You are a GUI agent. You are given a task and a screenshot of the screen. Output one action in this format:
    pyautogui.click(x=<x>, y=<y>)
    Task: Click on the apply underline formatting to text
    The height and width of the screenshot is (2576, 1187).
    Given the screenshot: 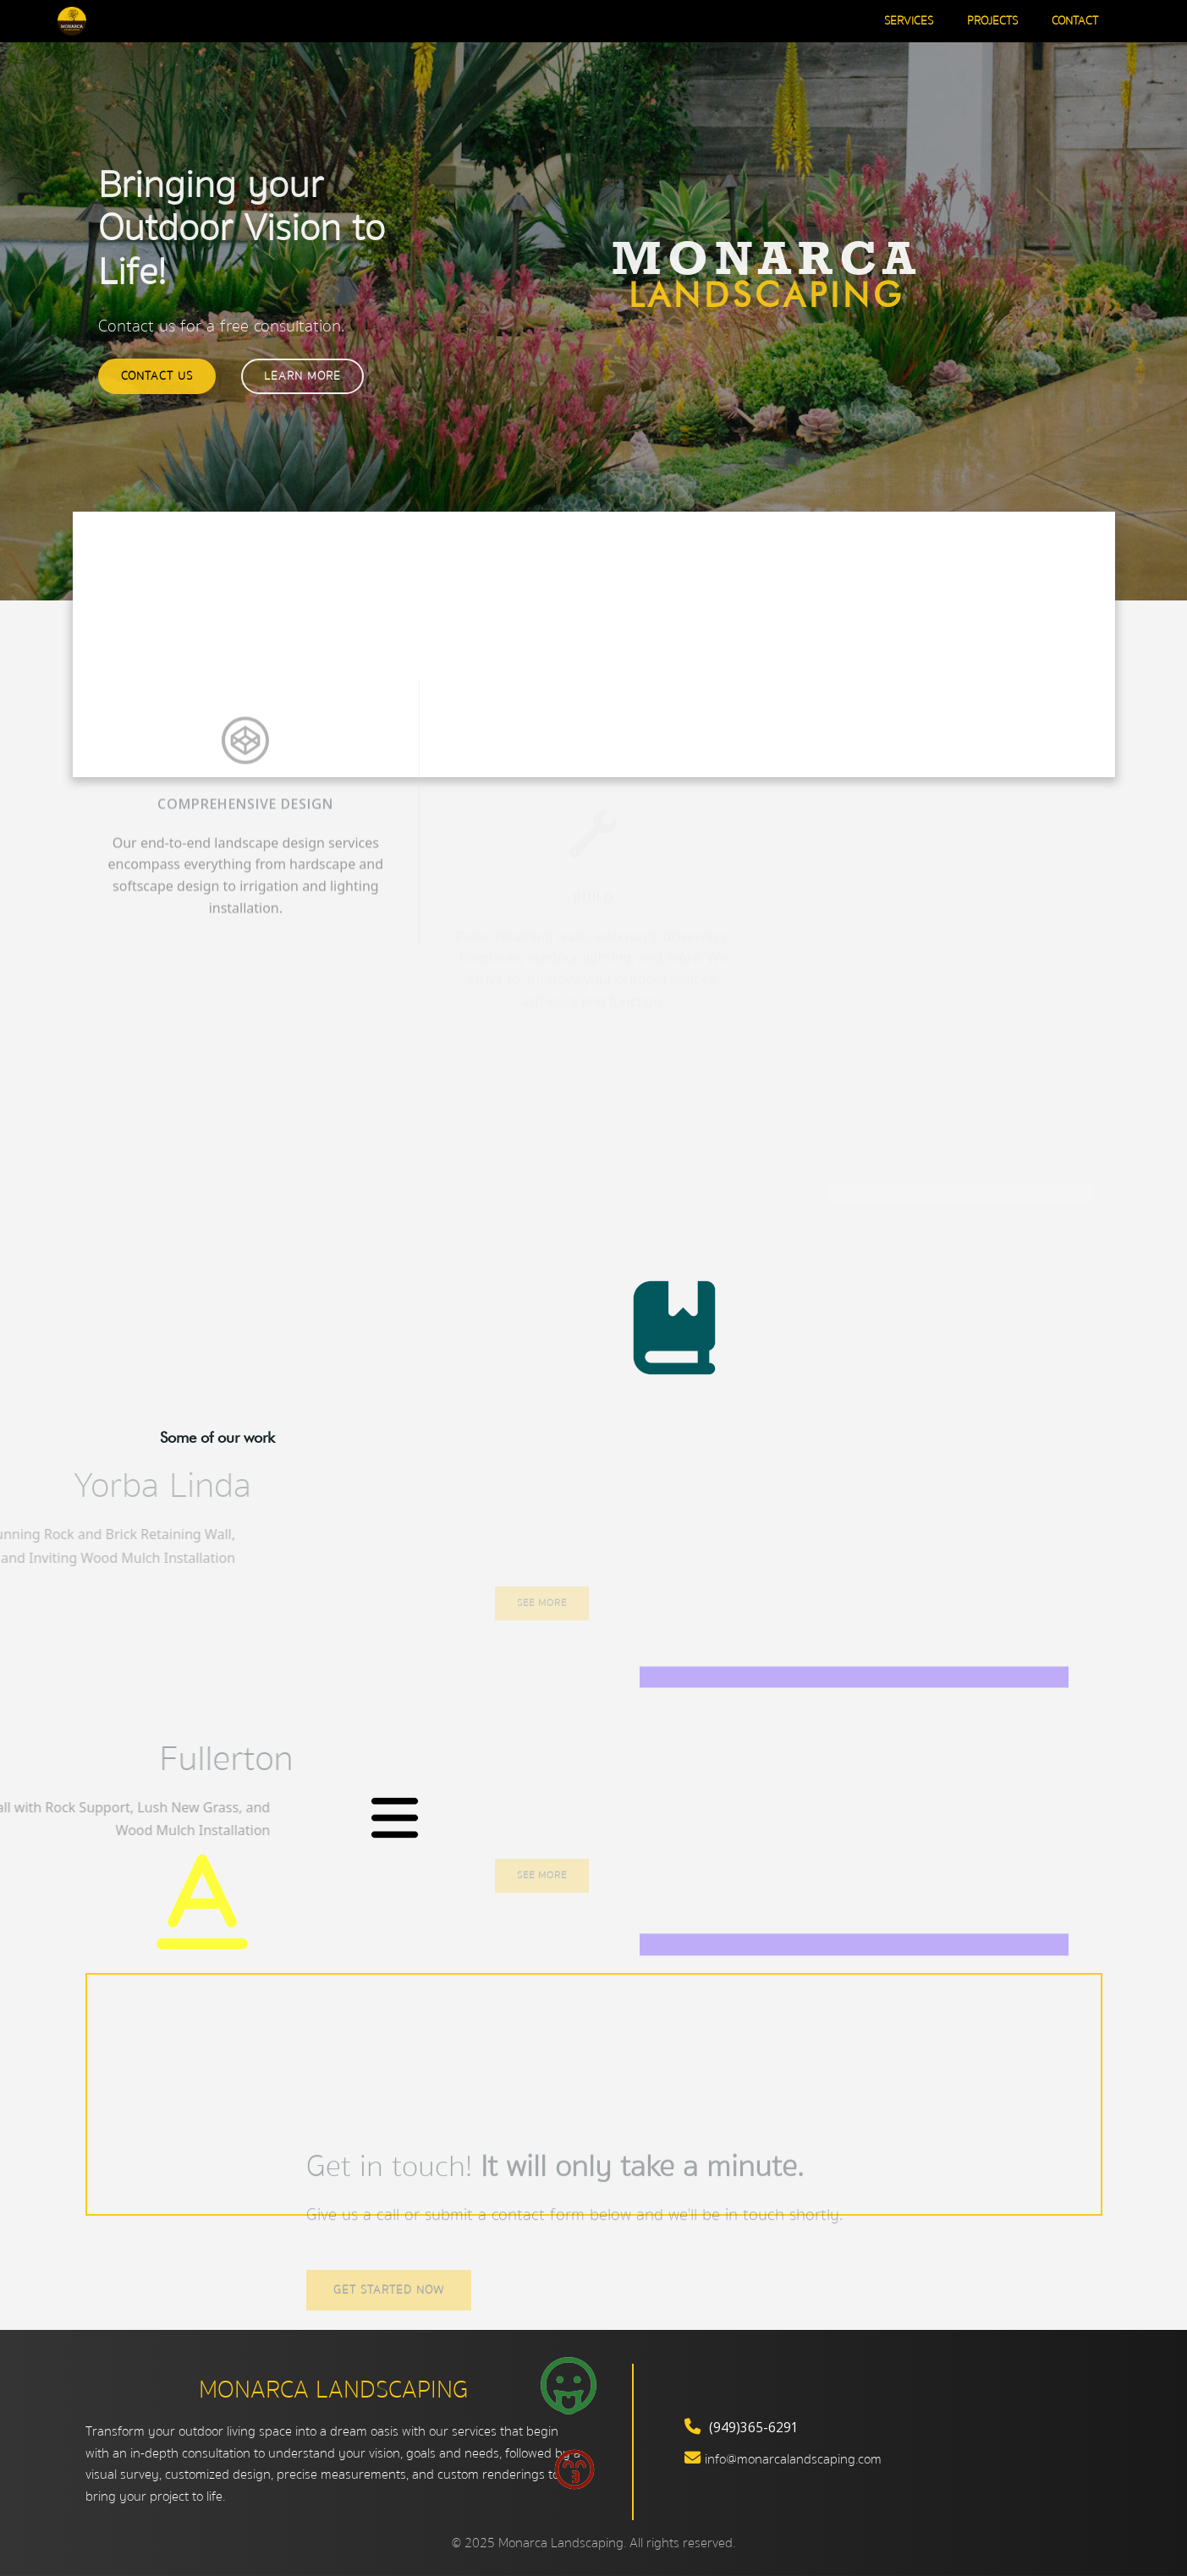 What is the action you would take?
    pyautogui.click(x=202, y=1904)
    